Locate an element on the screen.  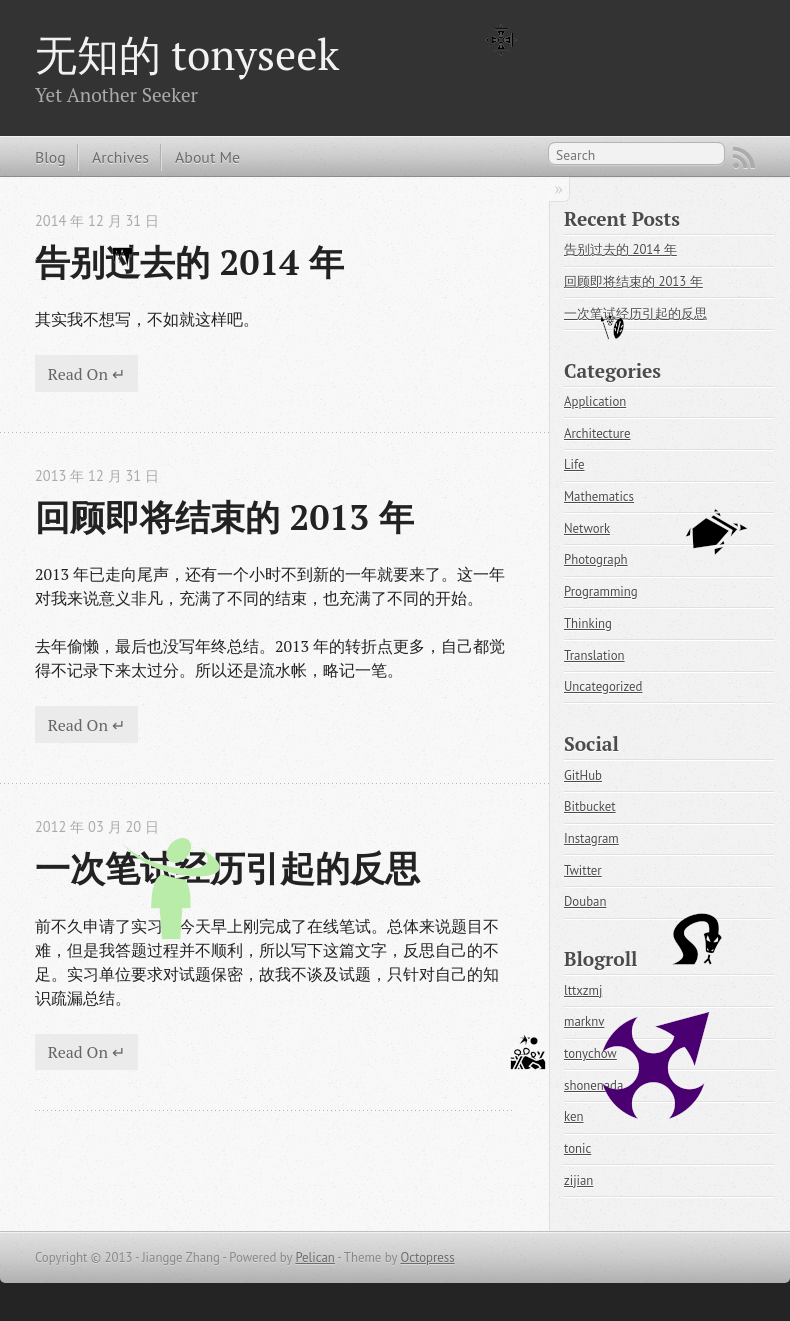
access tribal or primitive gear category is located at coordinates (612, 327).